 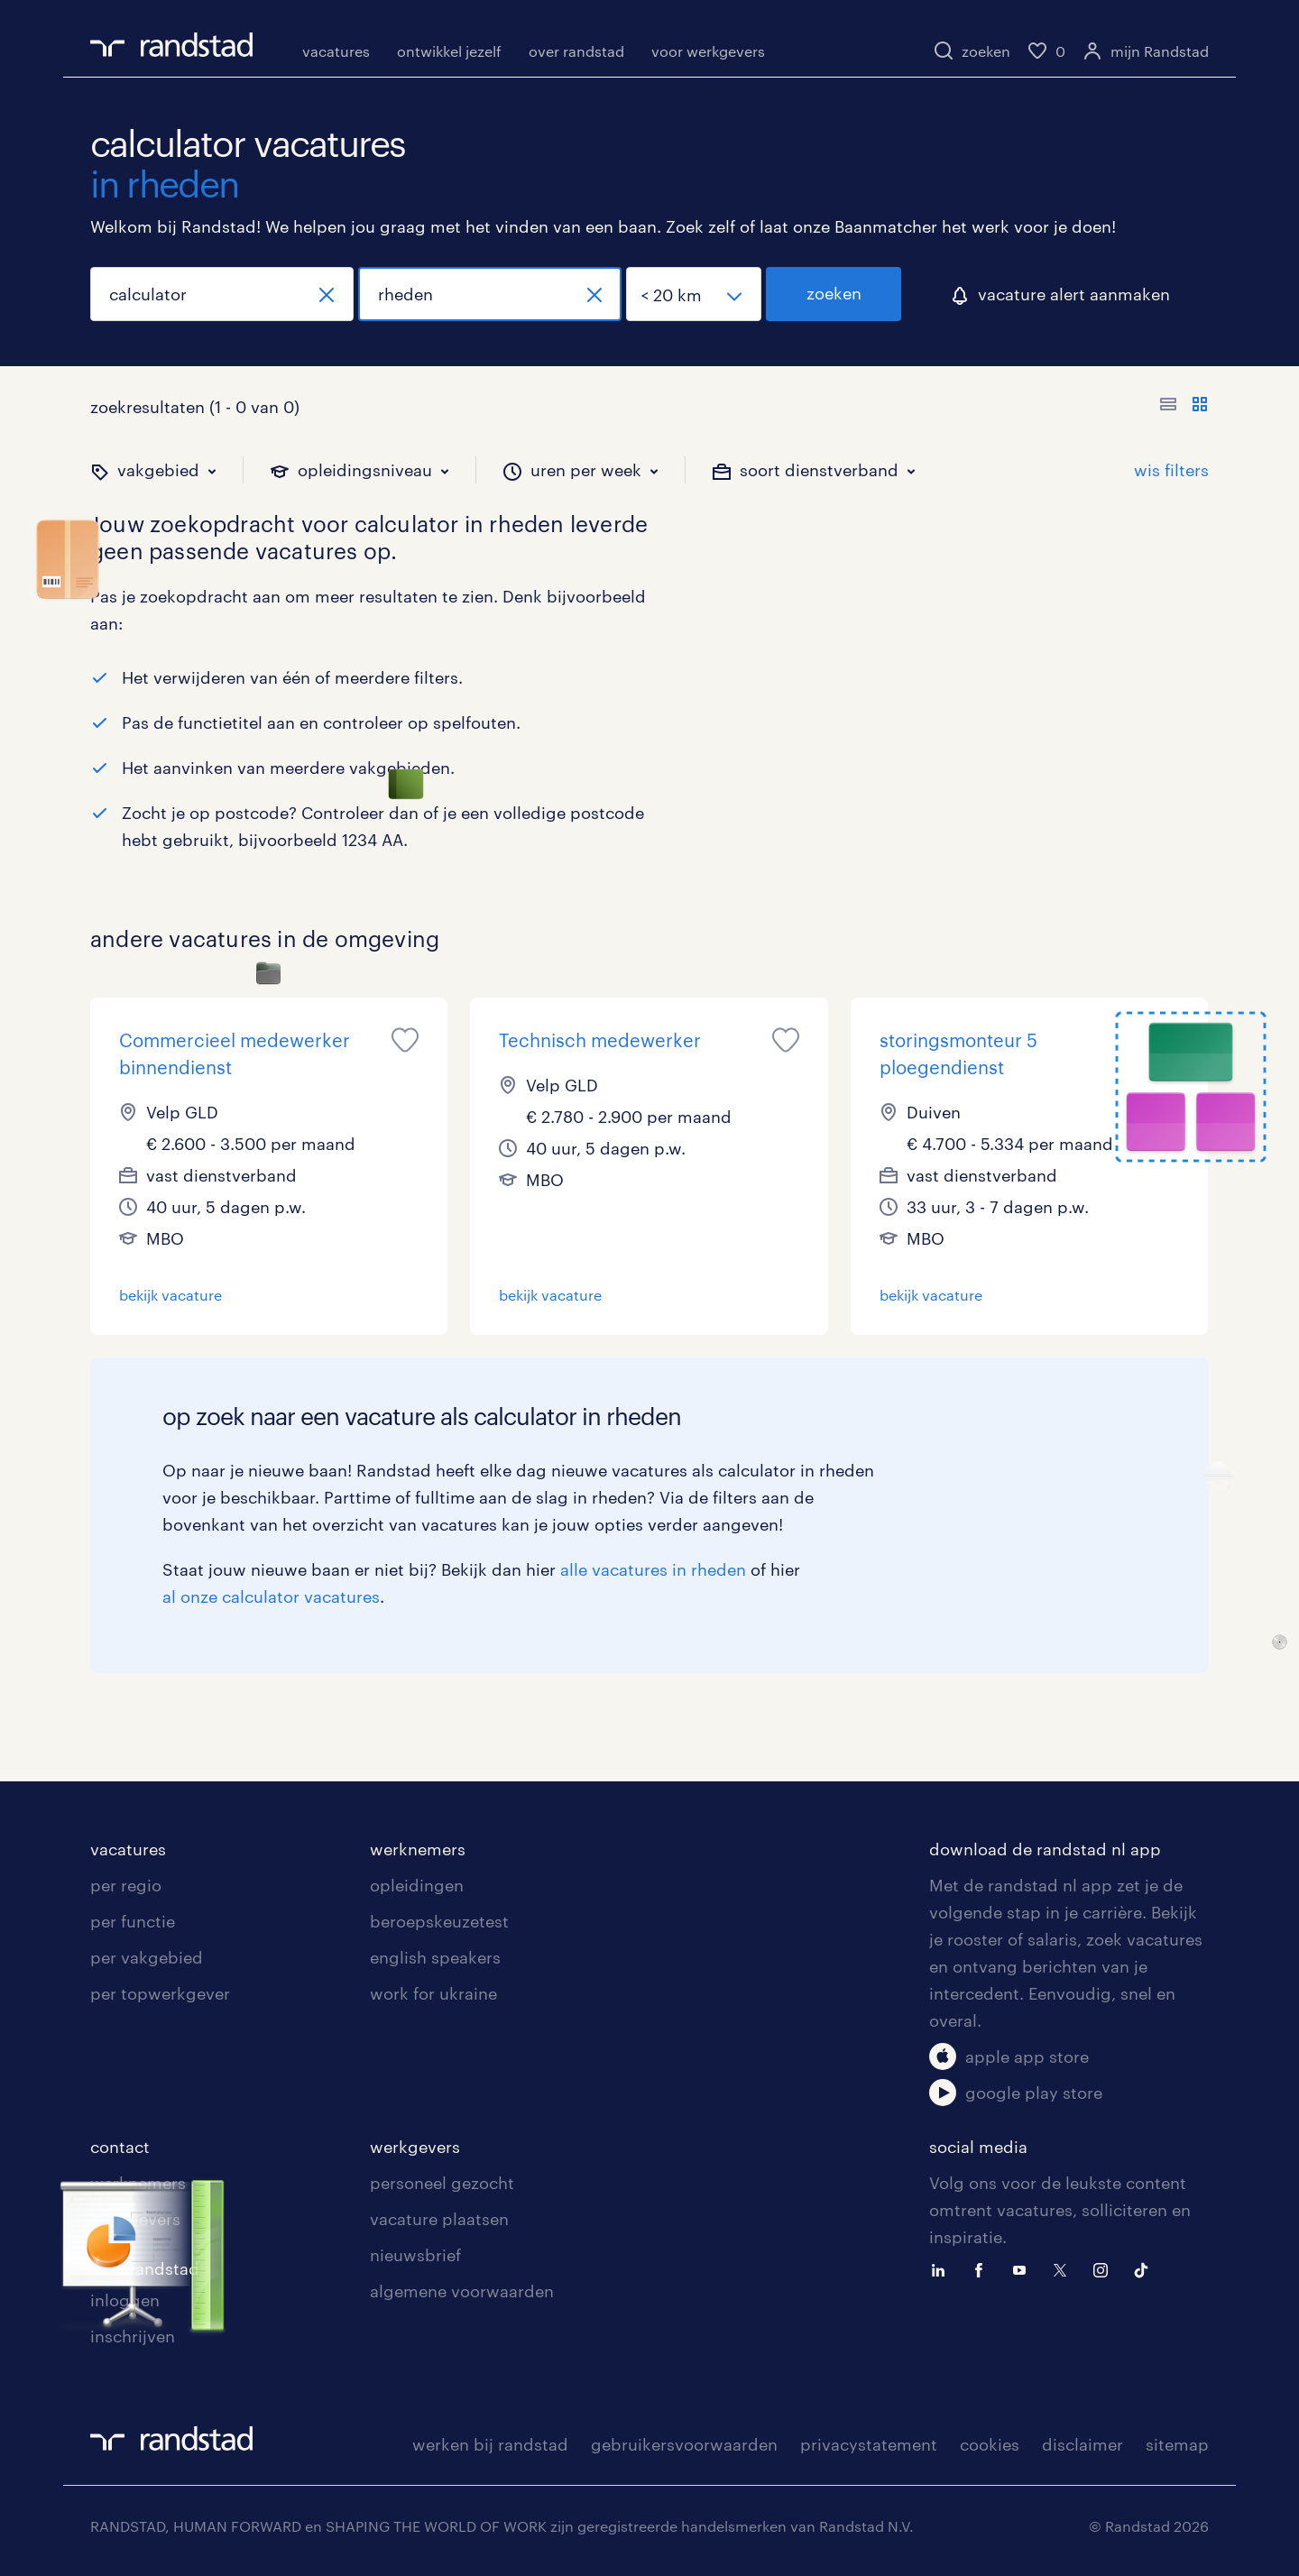 I want to click on select all items in the current view, so click(x=1191, y=1087).